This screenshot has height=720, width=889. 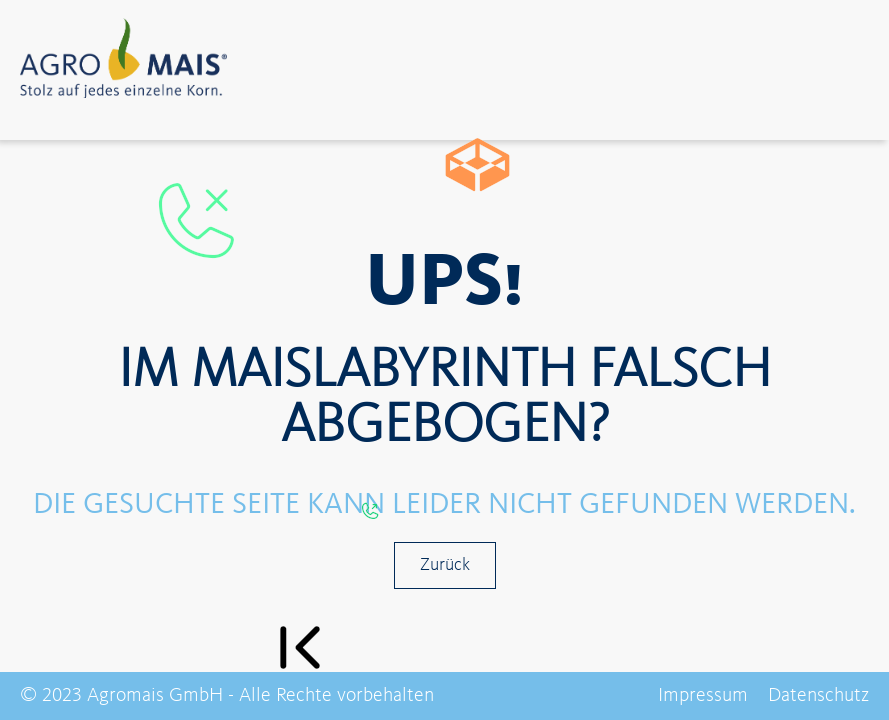 What do you see at coordinates (370, 510) in the screenshot?
I see `indicates an outgoing call` at bounding box center [370, 510].